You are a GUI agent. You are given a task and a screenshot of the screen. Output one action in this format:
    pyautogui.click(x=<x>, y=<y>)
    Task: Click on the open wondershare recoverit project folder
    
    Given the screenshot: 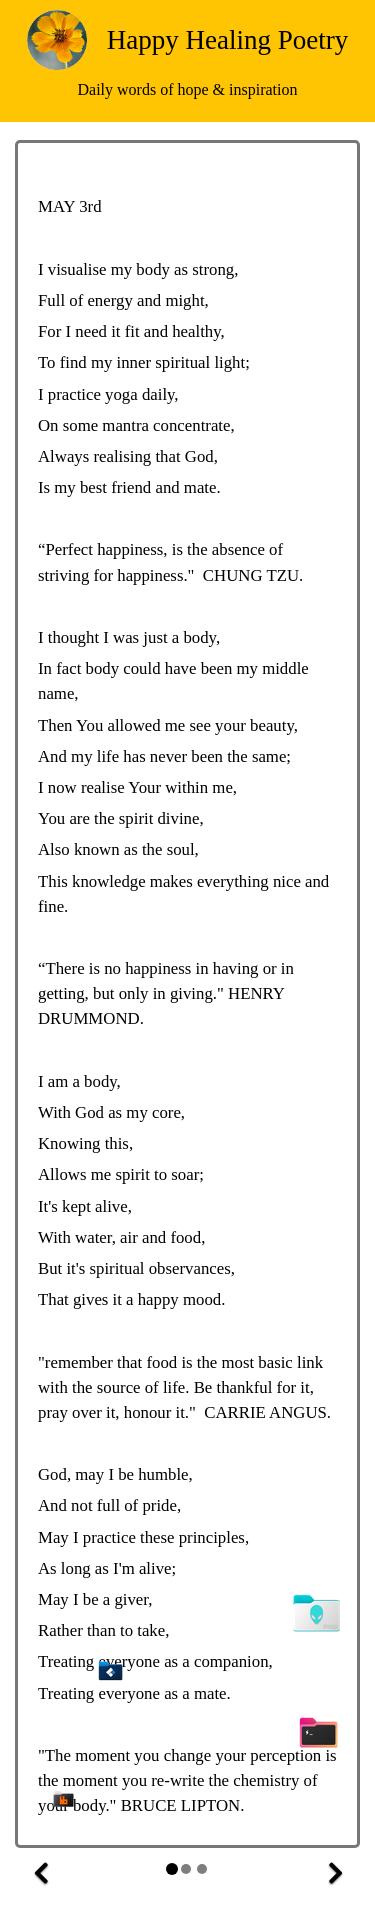 What is the action you would take?
    pyautogui.click(x=110, y=1671)
    